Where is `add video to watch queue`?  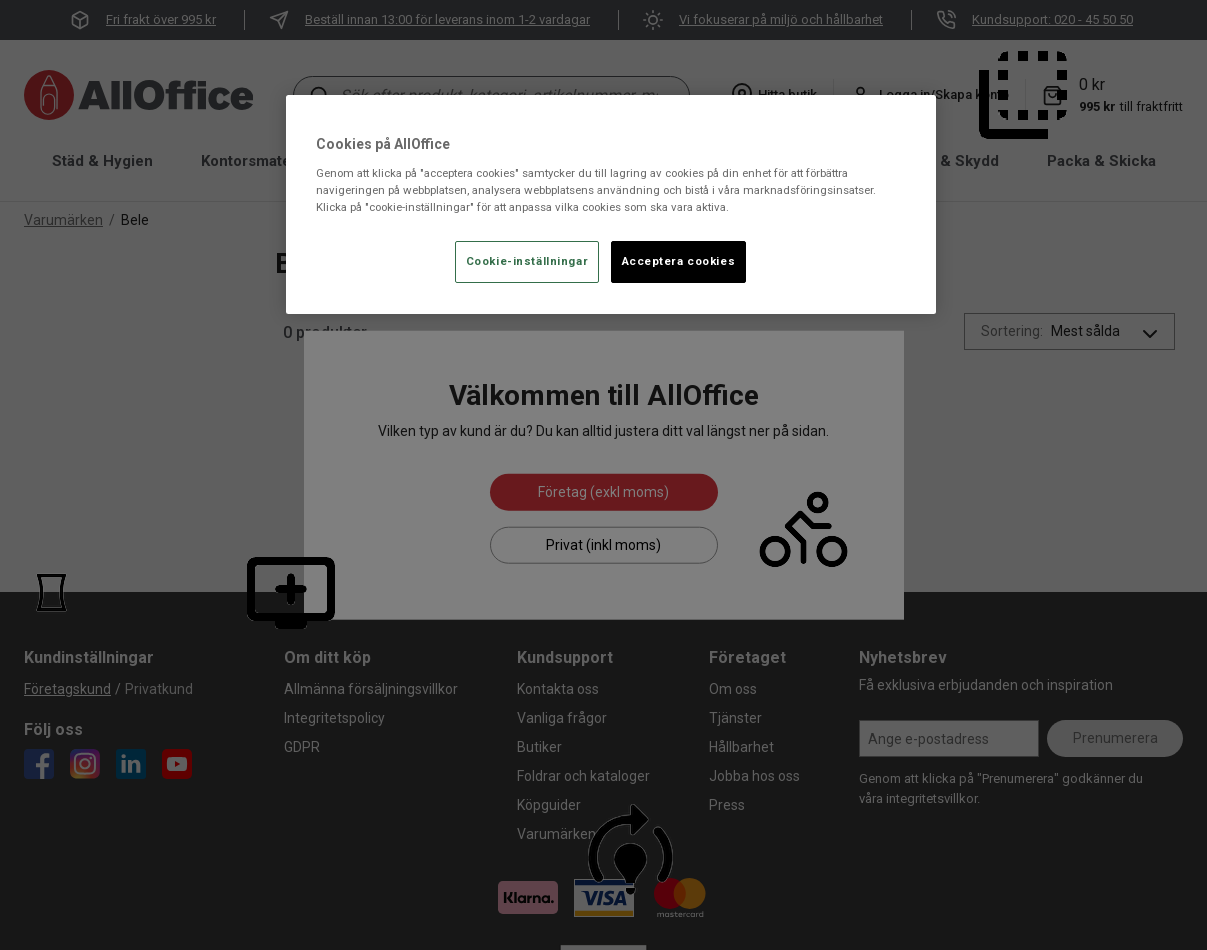 add video to watch queue is located at coordinates (291, 593).